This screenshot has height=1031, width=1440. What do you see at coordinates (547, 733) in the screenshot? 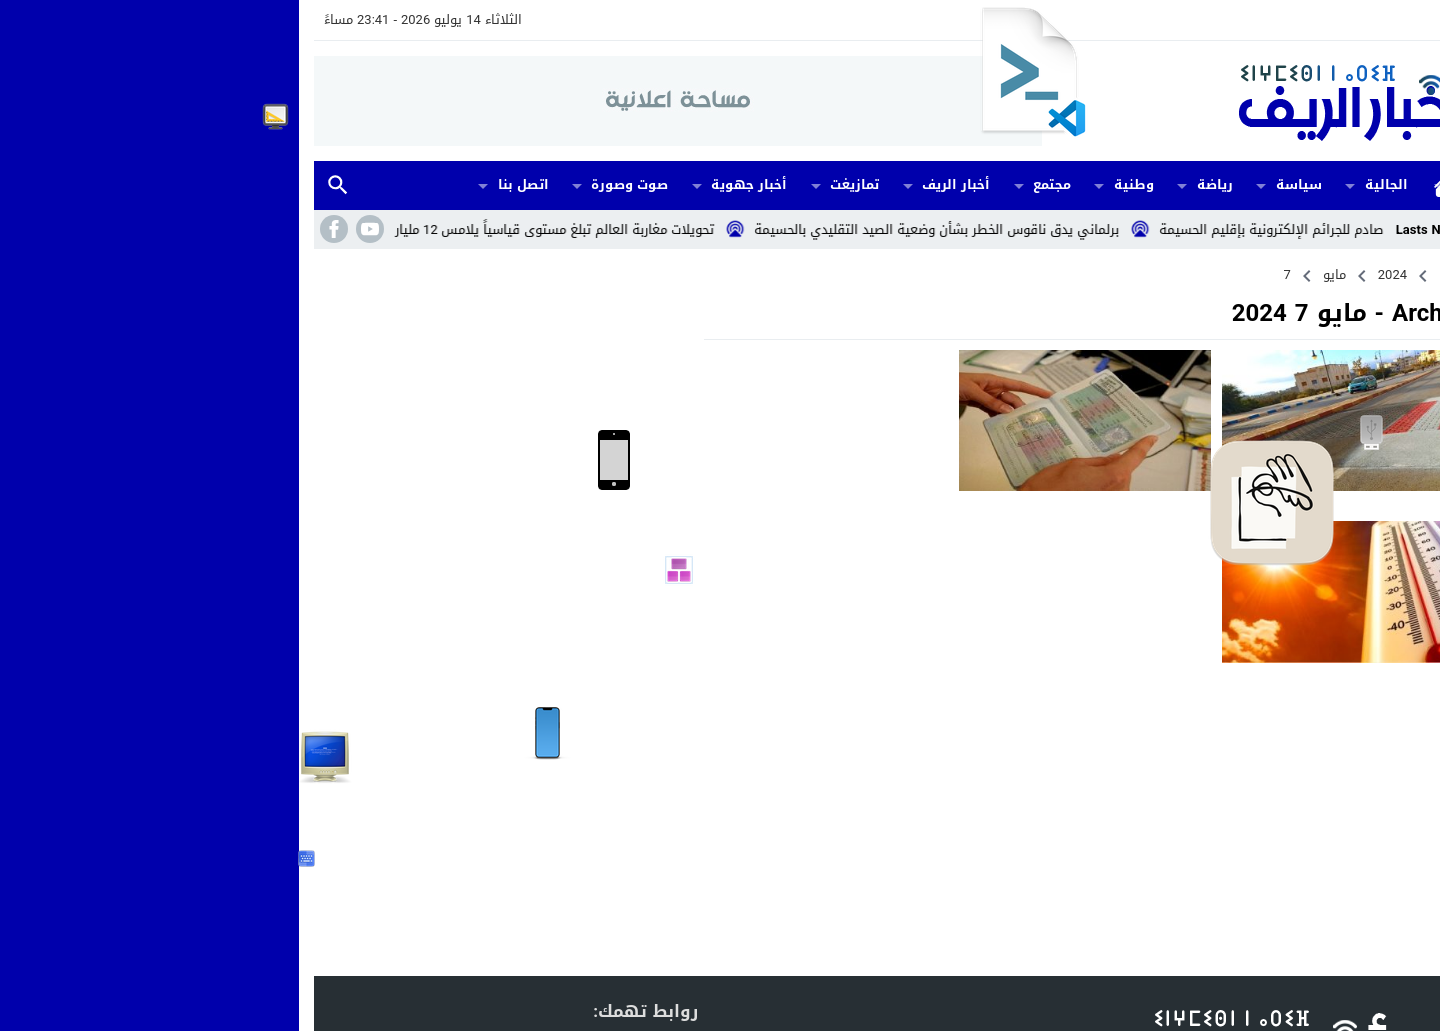
I see `iPhone 13 device icon` at bounding box center [547, 733].